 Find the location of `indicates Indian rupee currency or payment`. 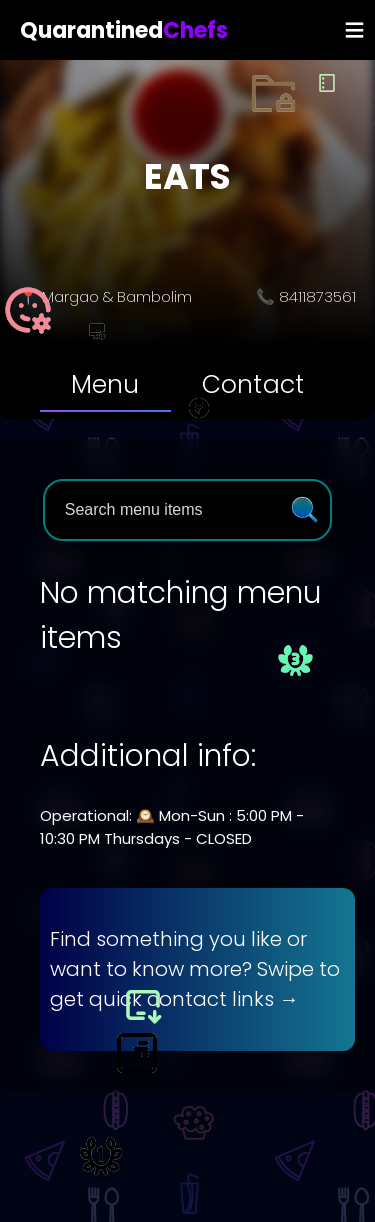

indicates Indian rupee currency or payment is located at coordinates (199, 408).